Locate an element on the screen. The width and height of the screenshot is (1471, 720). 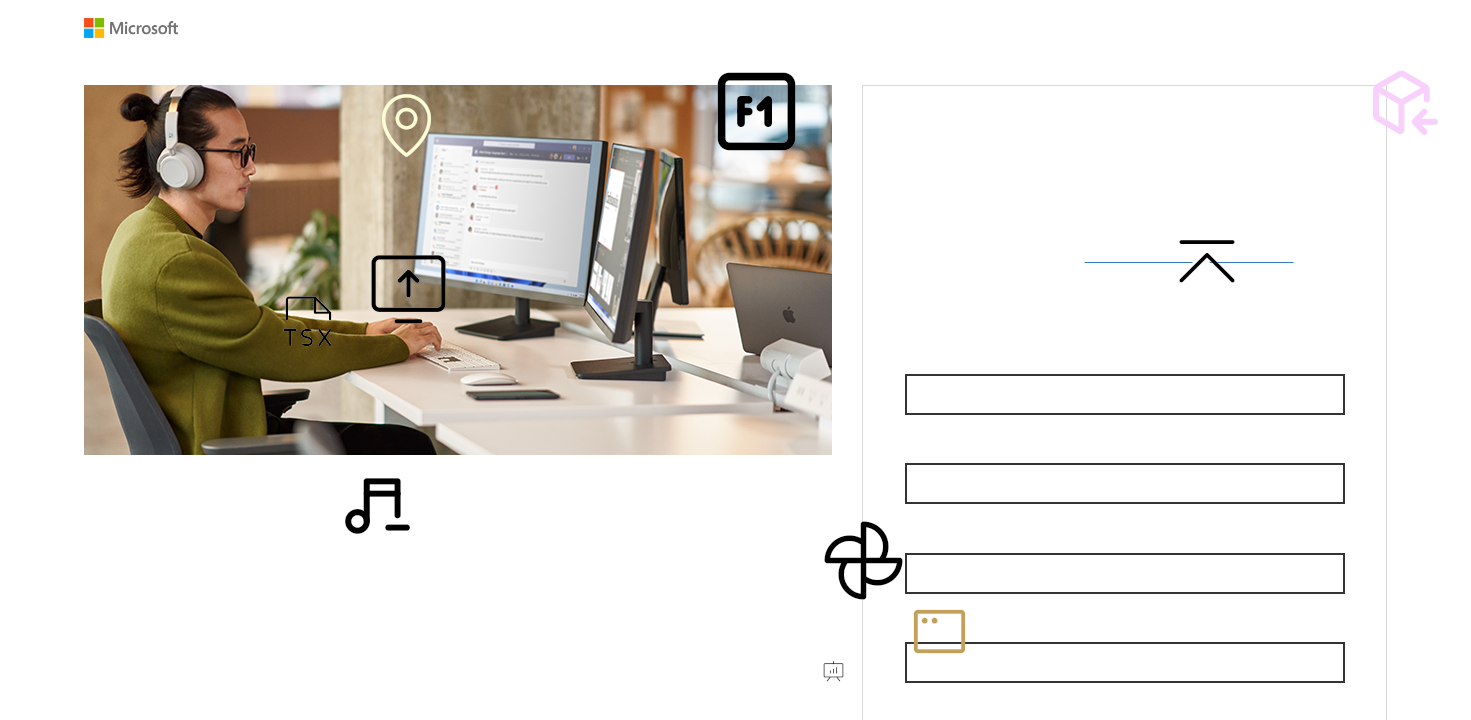
open google photos is located at coordinates (863, 560).